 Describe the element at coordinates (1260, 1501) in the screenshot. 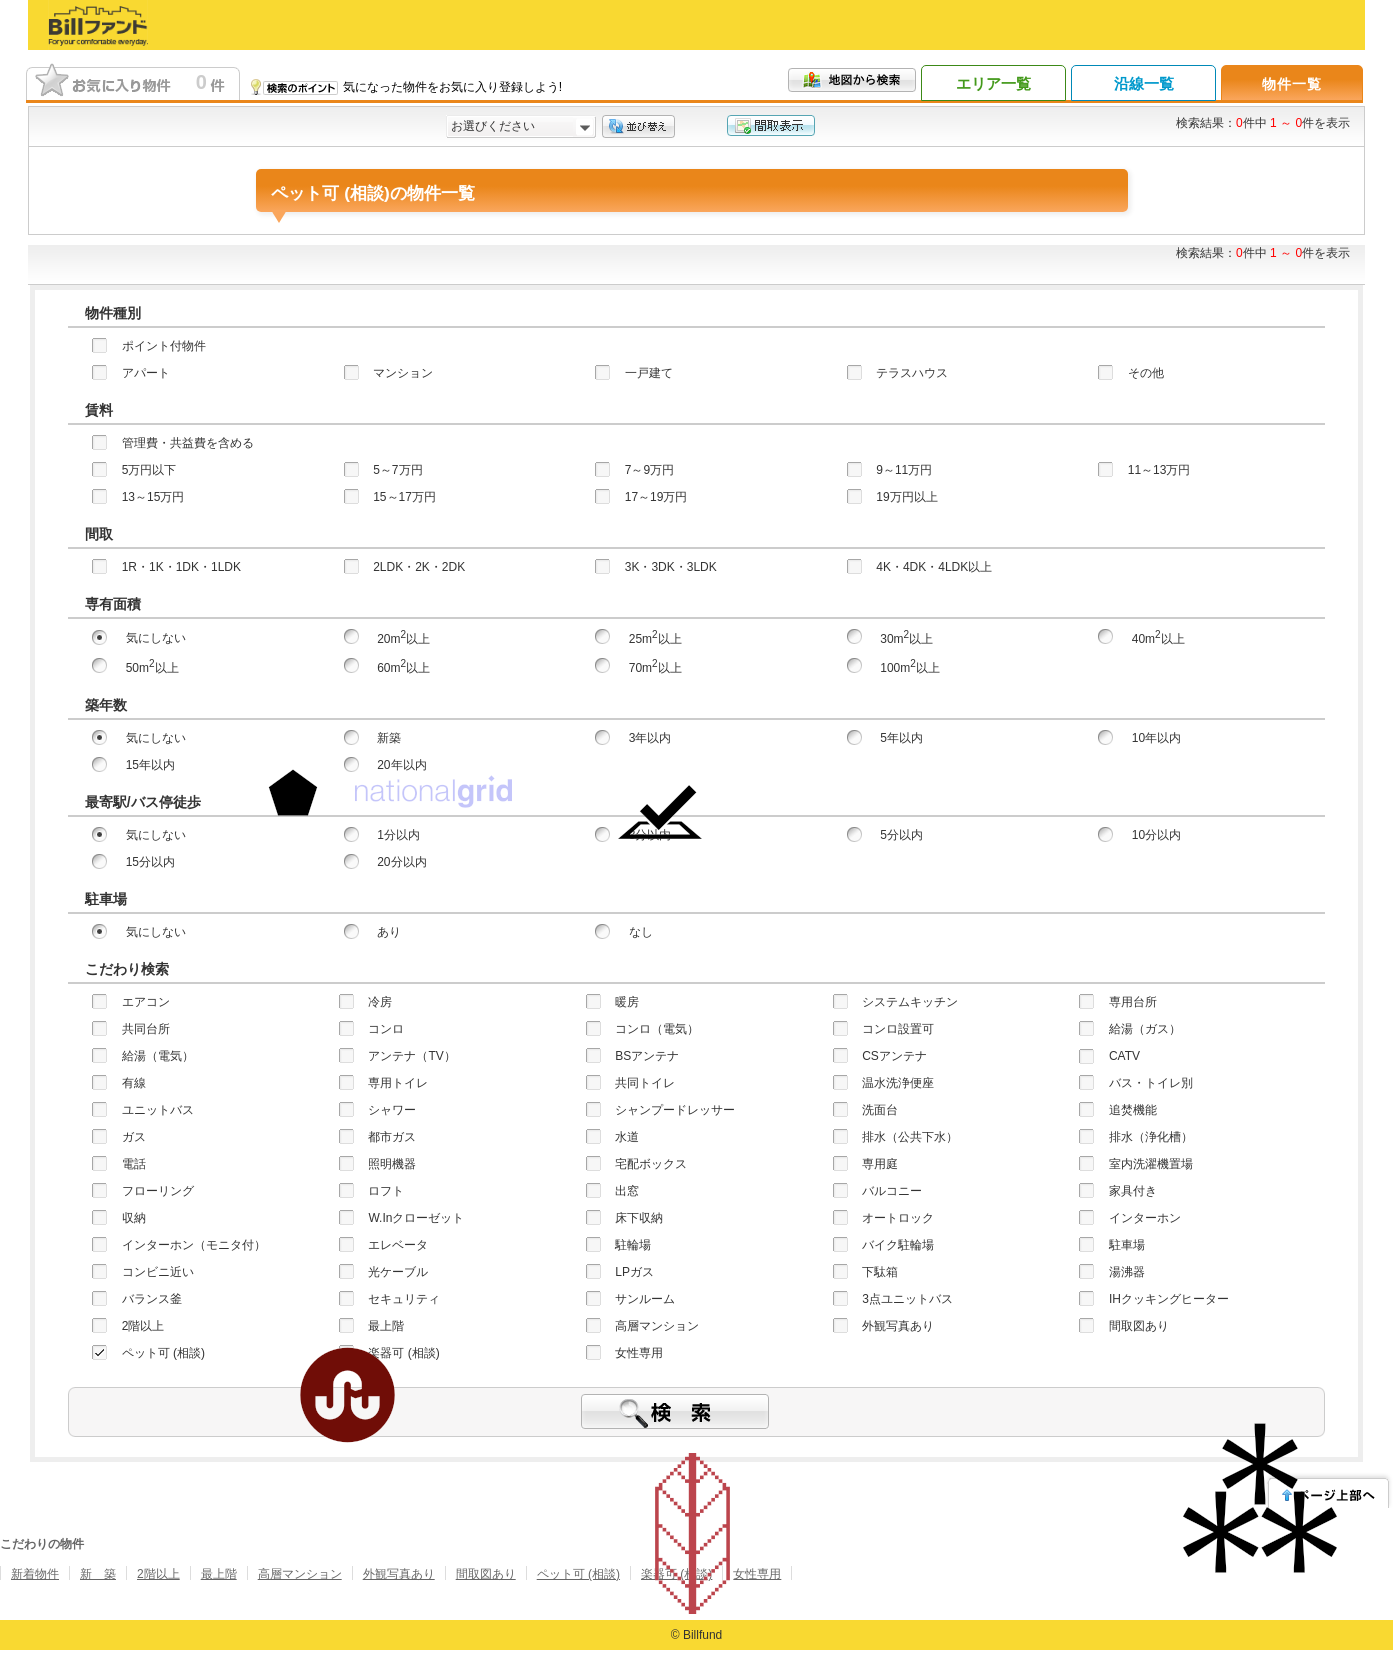

I see `connect to the fediverse` at that location.